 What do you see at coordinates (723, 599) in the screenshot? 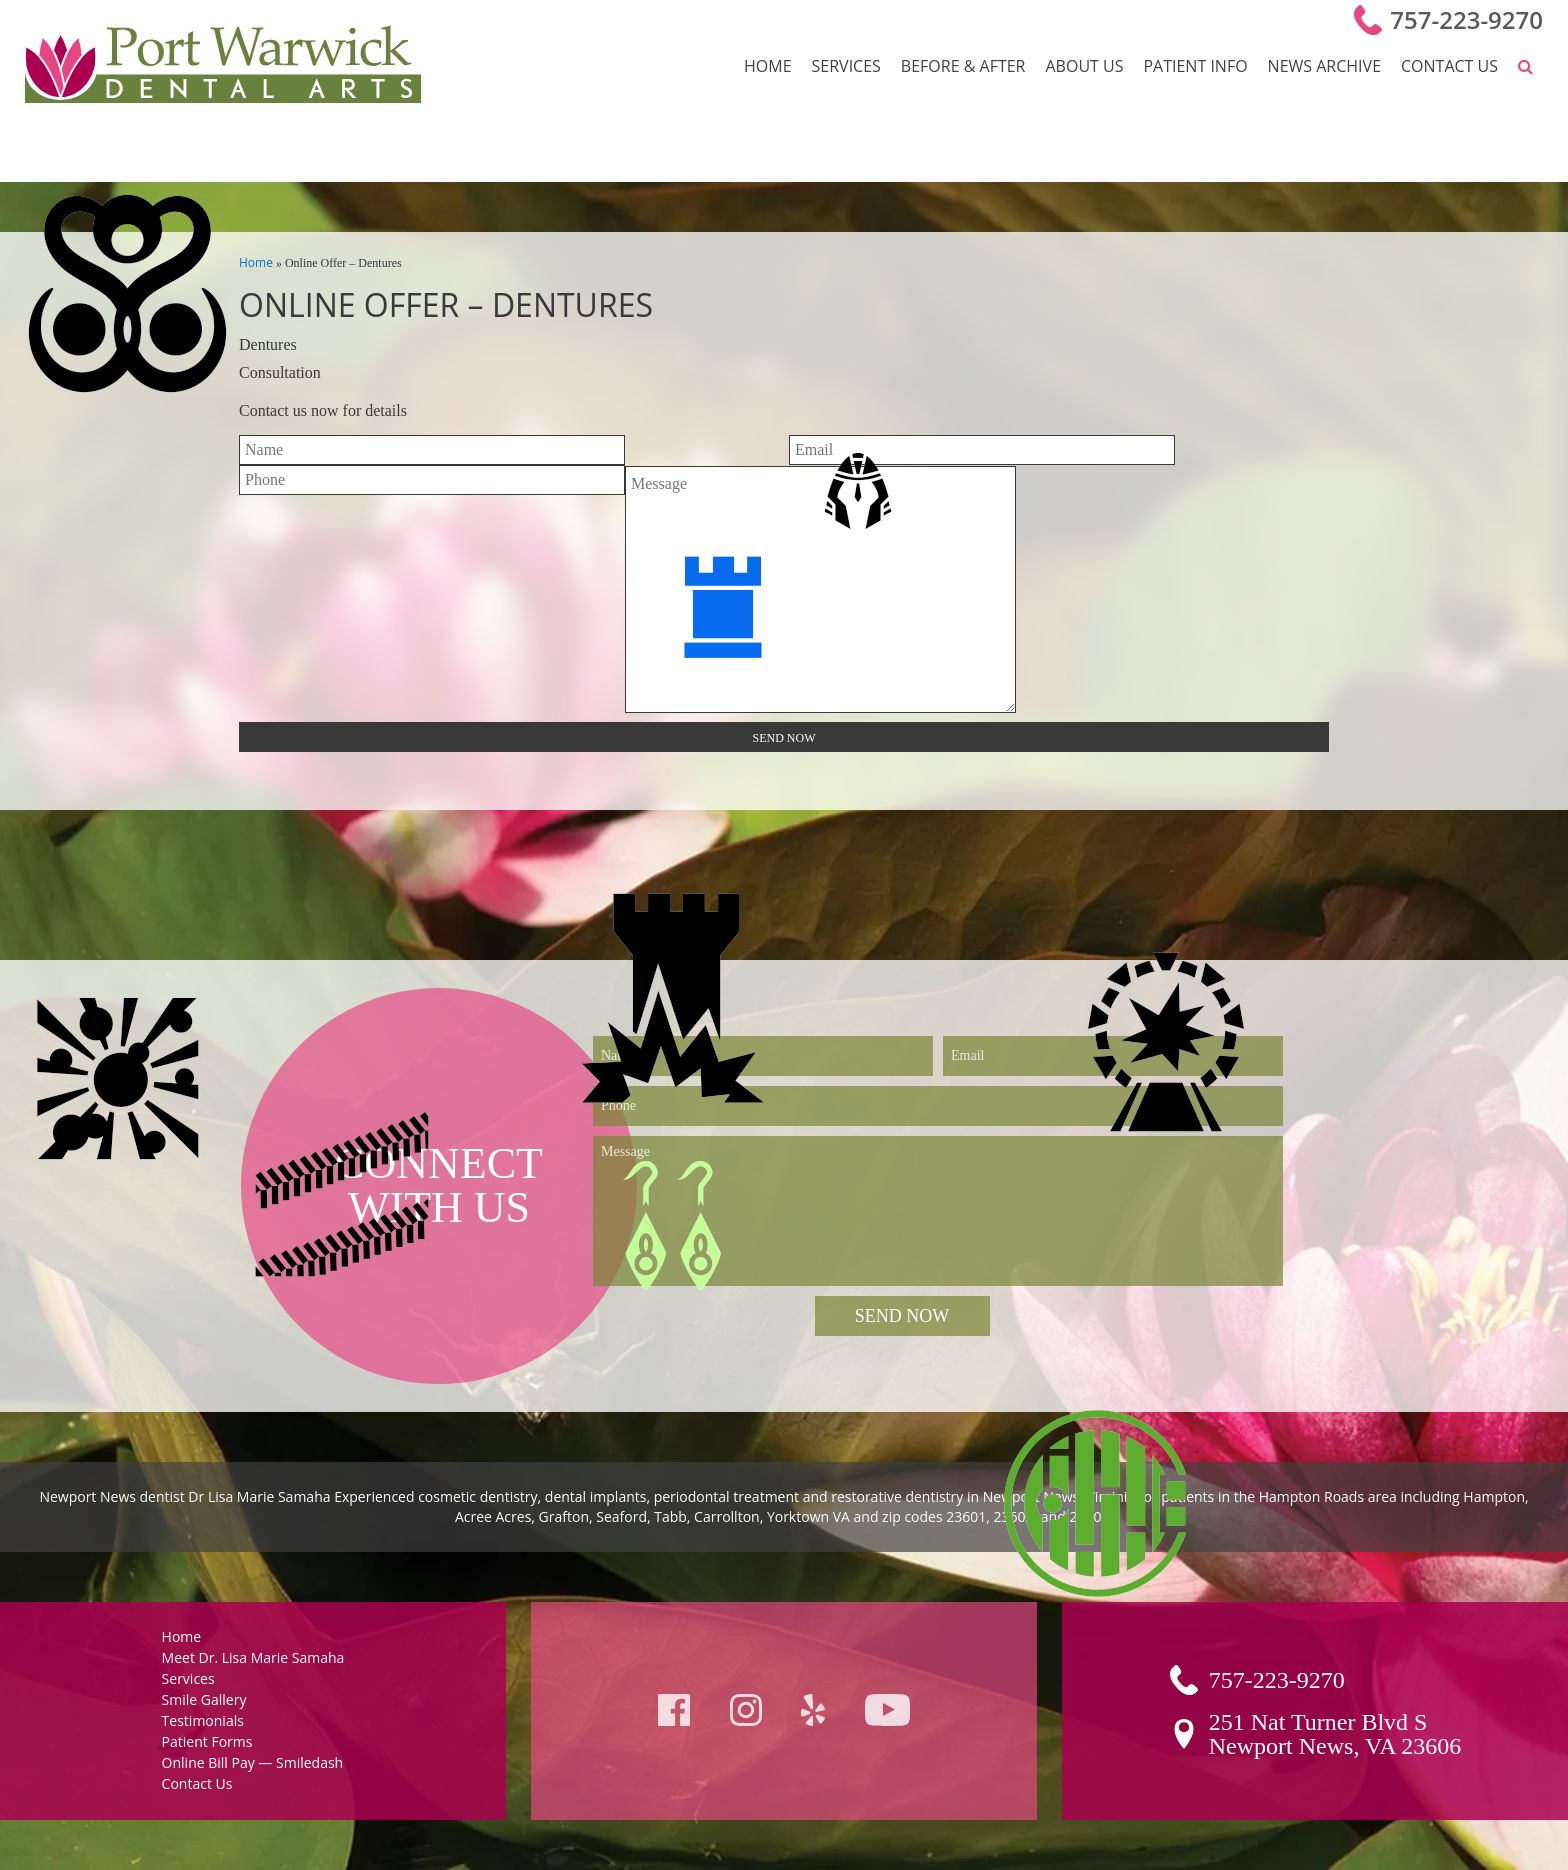
I see `play chess or access chess game` at bounding box center [723, 599].